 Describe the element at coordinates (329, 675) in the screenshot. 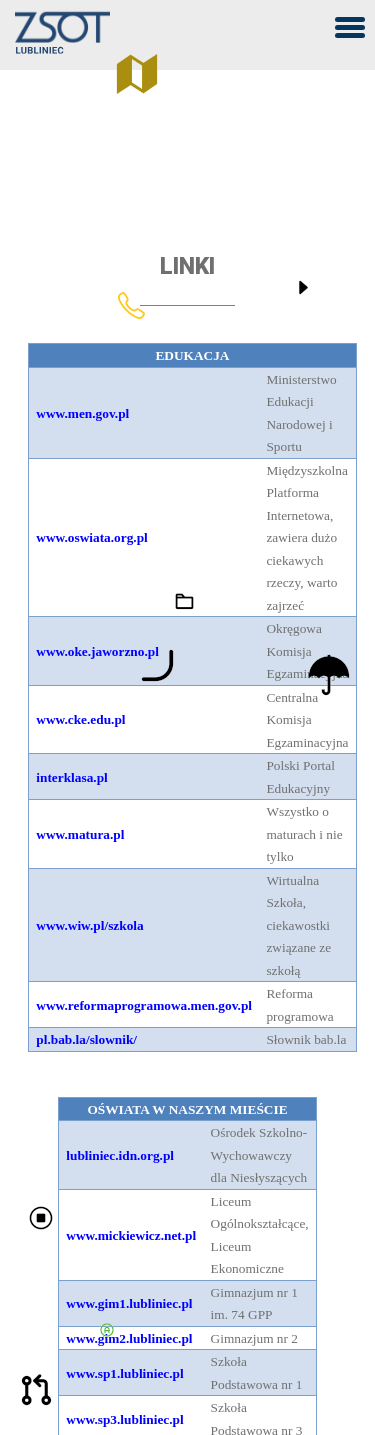

I see `view weather protection or rain forecast` at that location.